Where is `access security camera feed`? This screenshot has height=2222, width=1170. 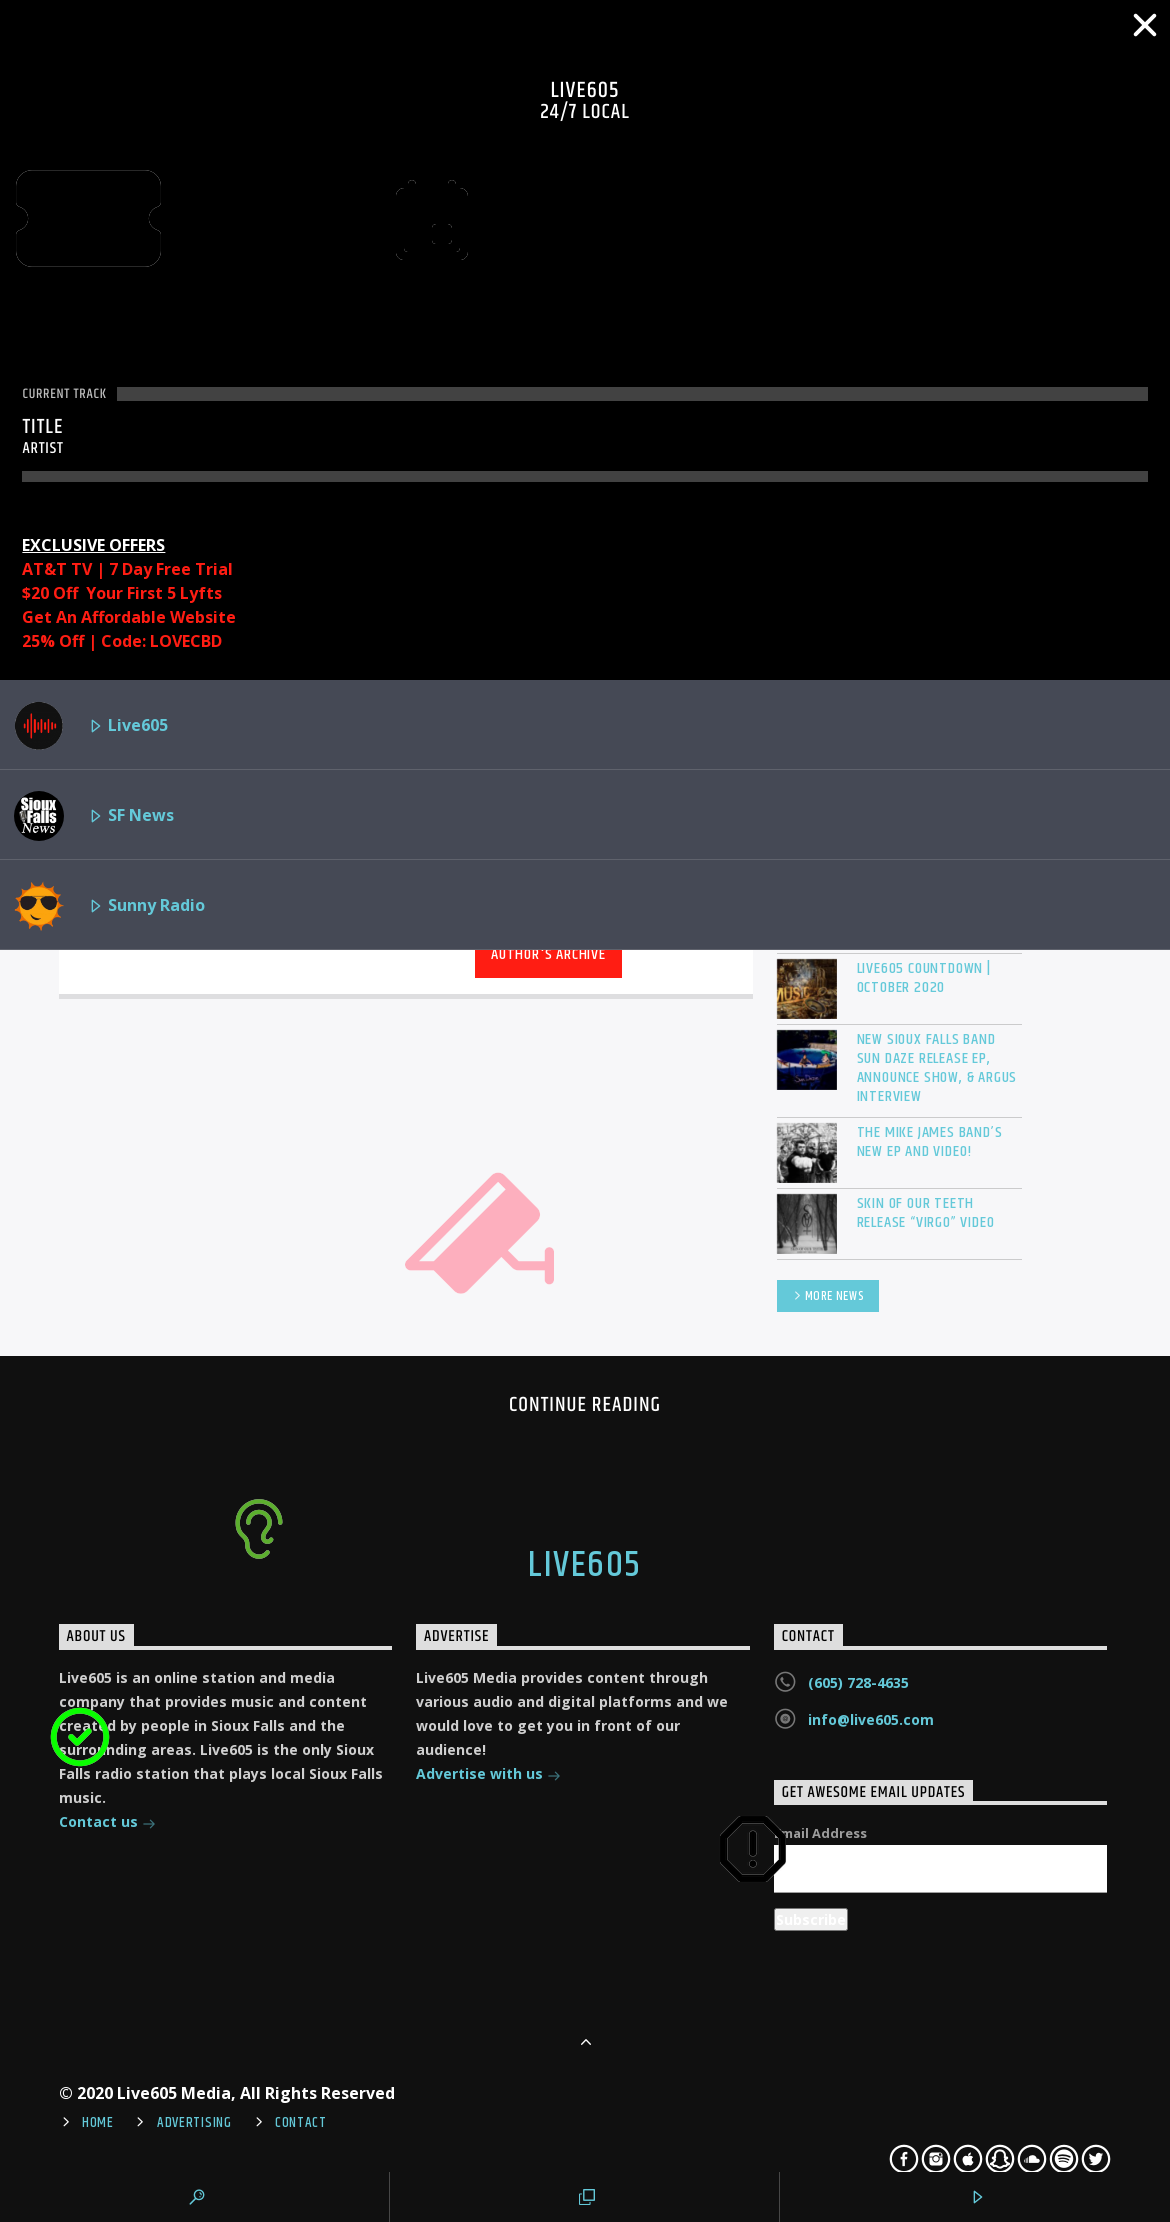 access security camera feed is located at coordinates (479, 1242).